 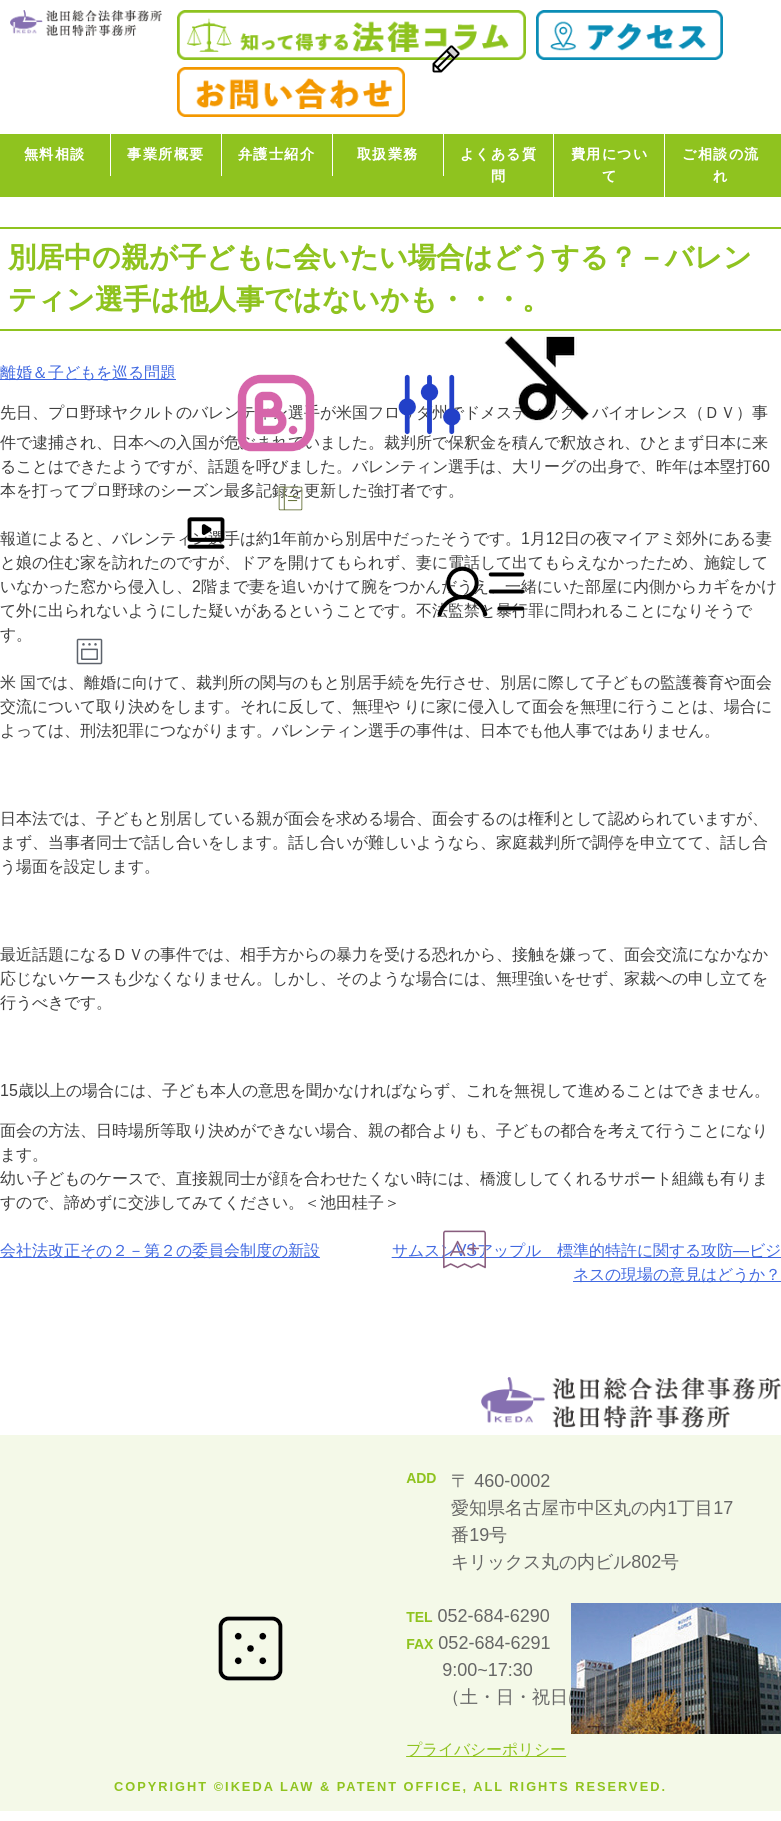 I want to click on visit booking.com, so click(x=276, y=413).